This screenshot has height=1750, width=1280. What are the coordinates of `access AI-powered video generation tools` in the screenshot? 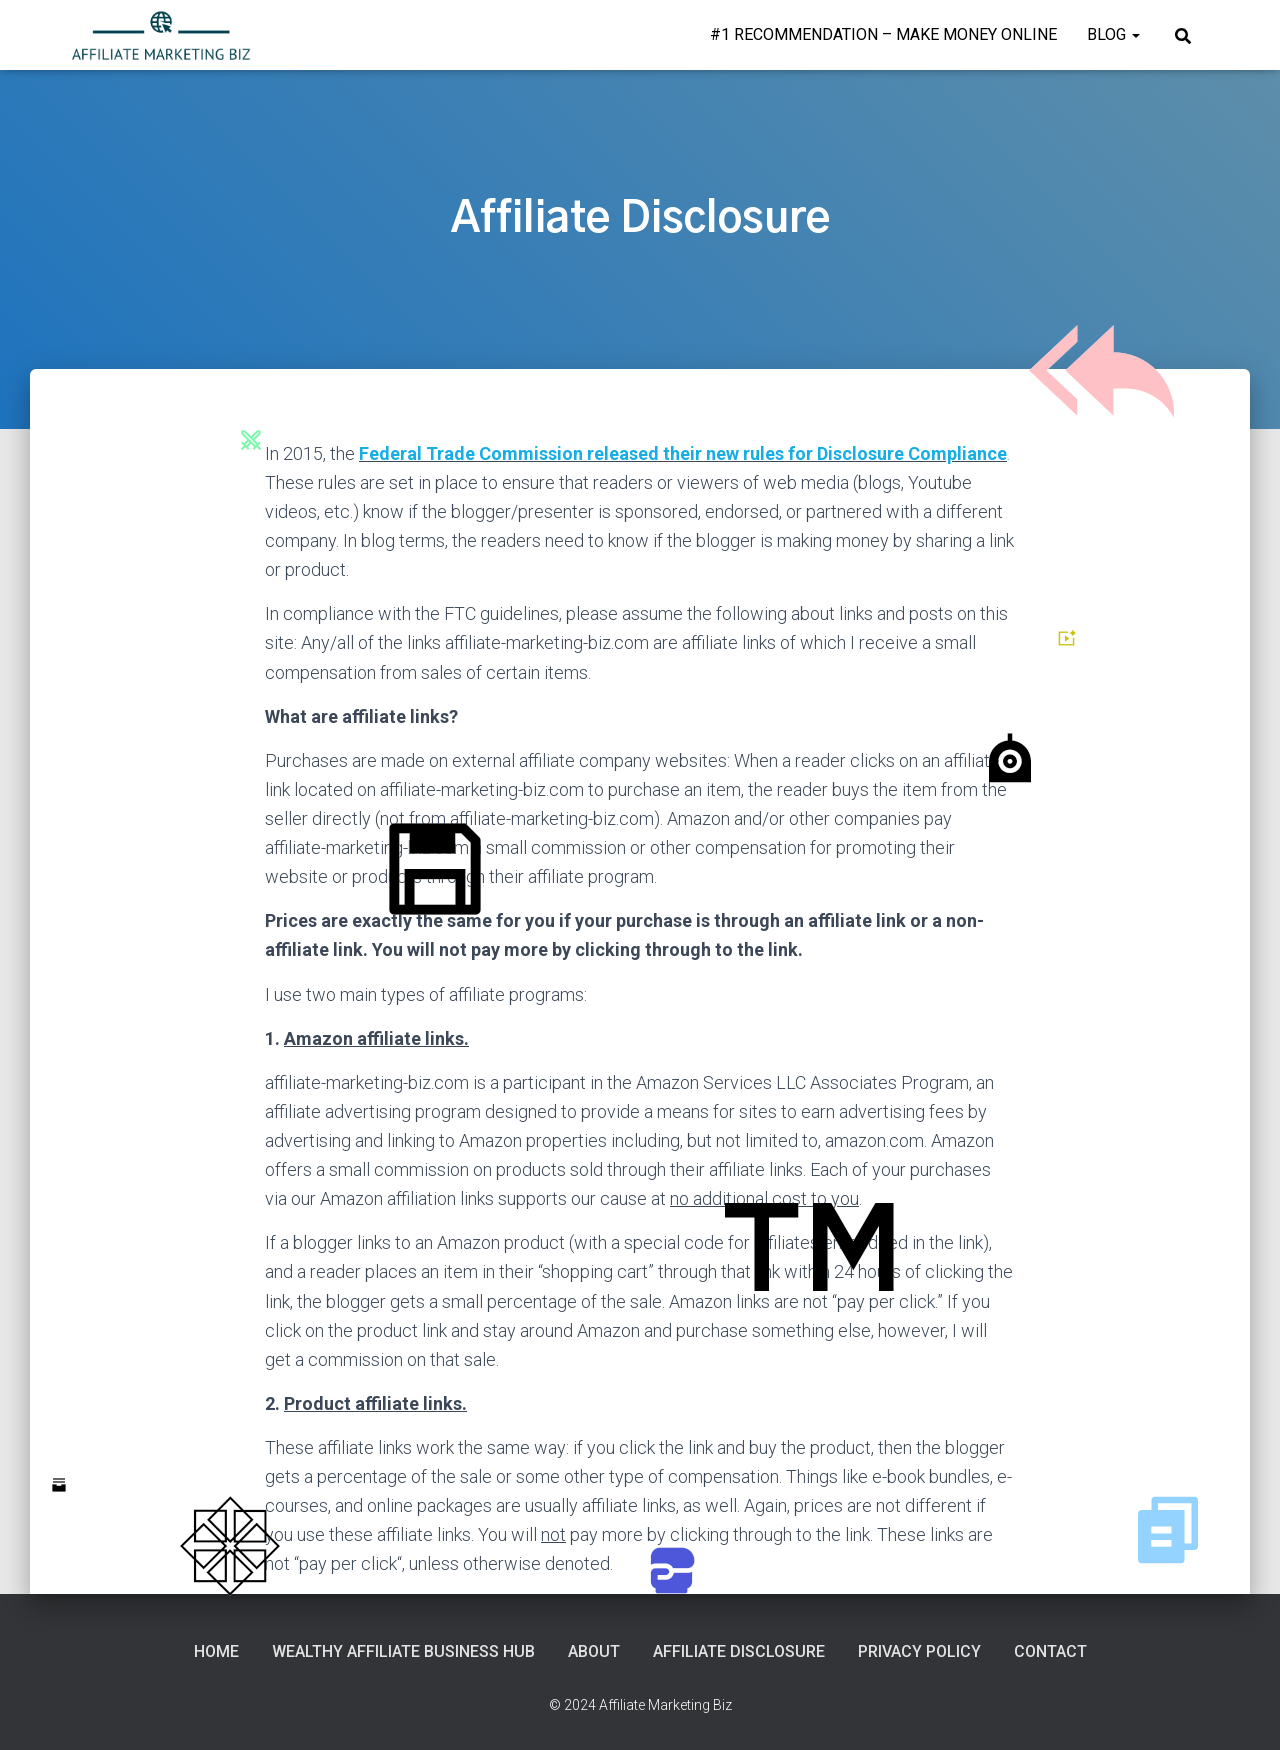 It's located at (1066, 638).